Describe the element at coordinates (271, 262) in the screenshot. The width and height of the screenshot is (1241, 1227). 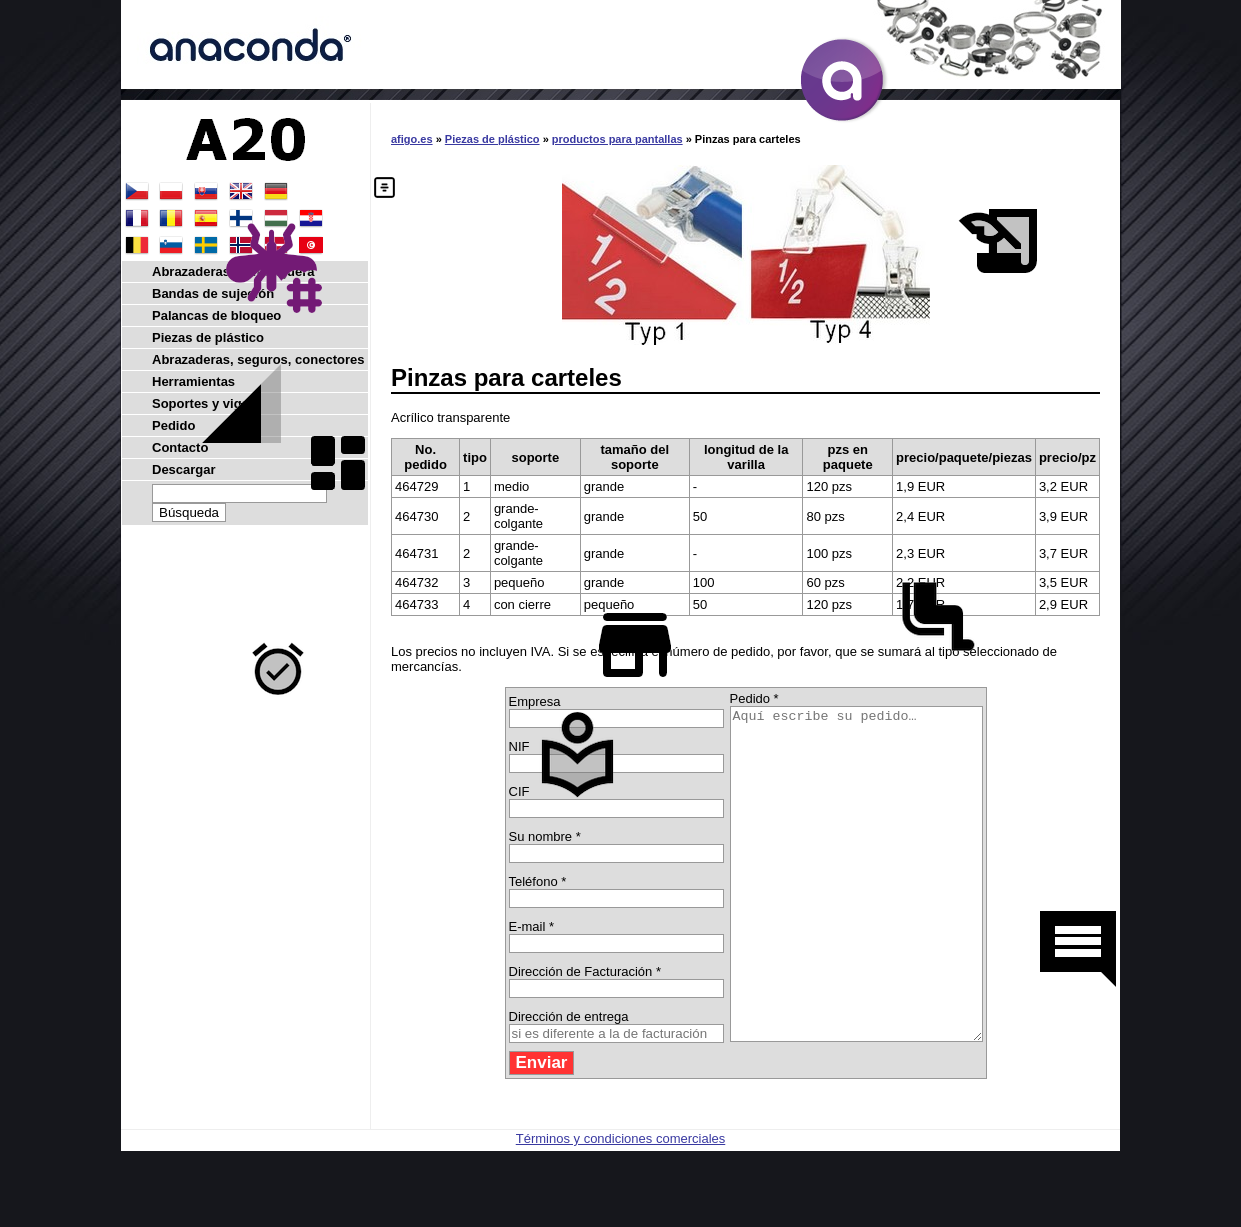
I see `mosquito protection or pest control settings` at that location.